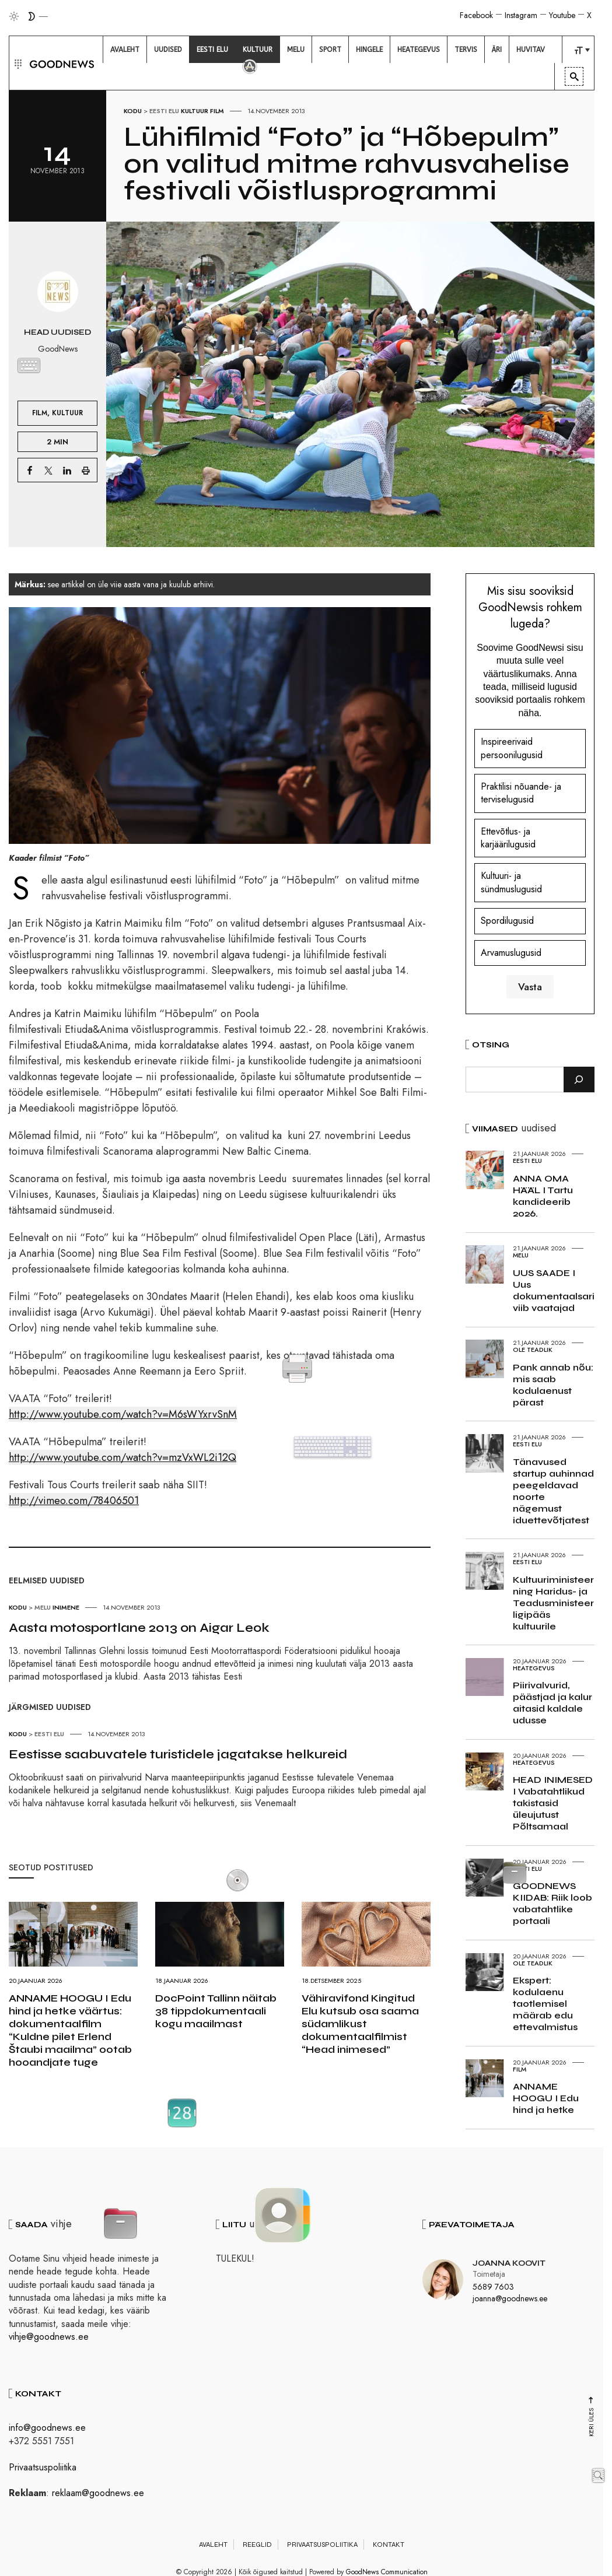 The image size is (612, 2576). I want to click on open the contacts app, so click(282, 2215).